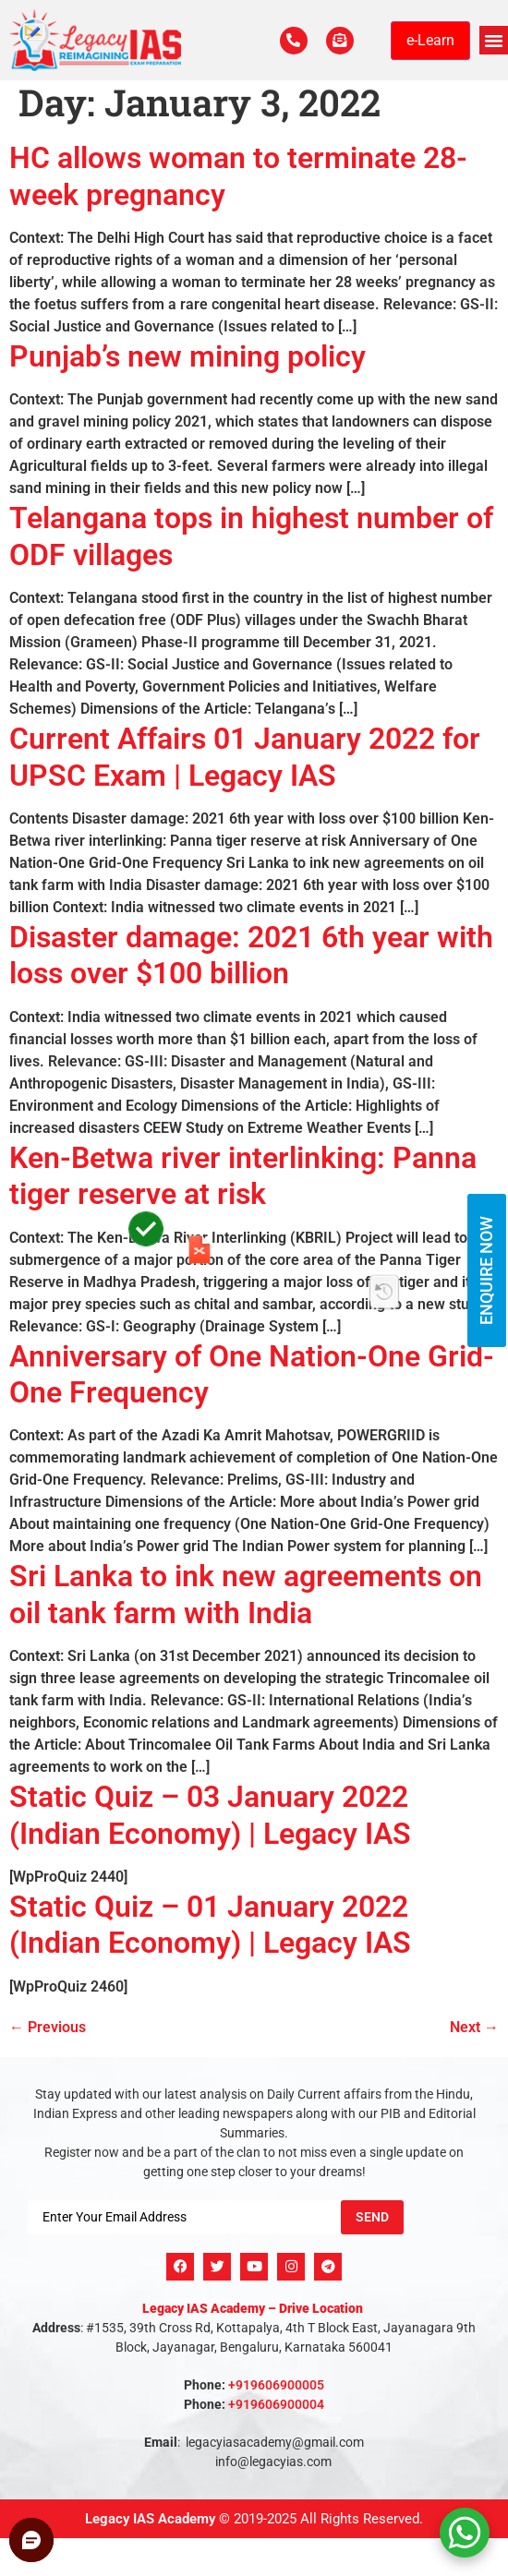  Describe the element at coordinates (33, 31) in the screenshot. I see `access system accessories and utility applications` at that location.